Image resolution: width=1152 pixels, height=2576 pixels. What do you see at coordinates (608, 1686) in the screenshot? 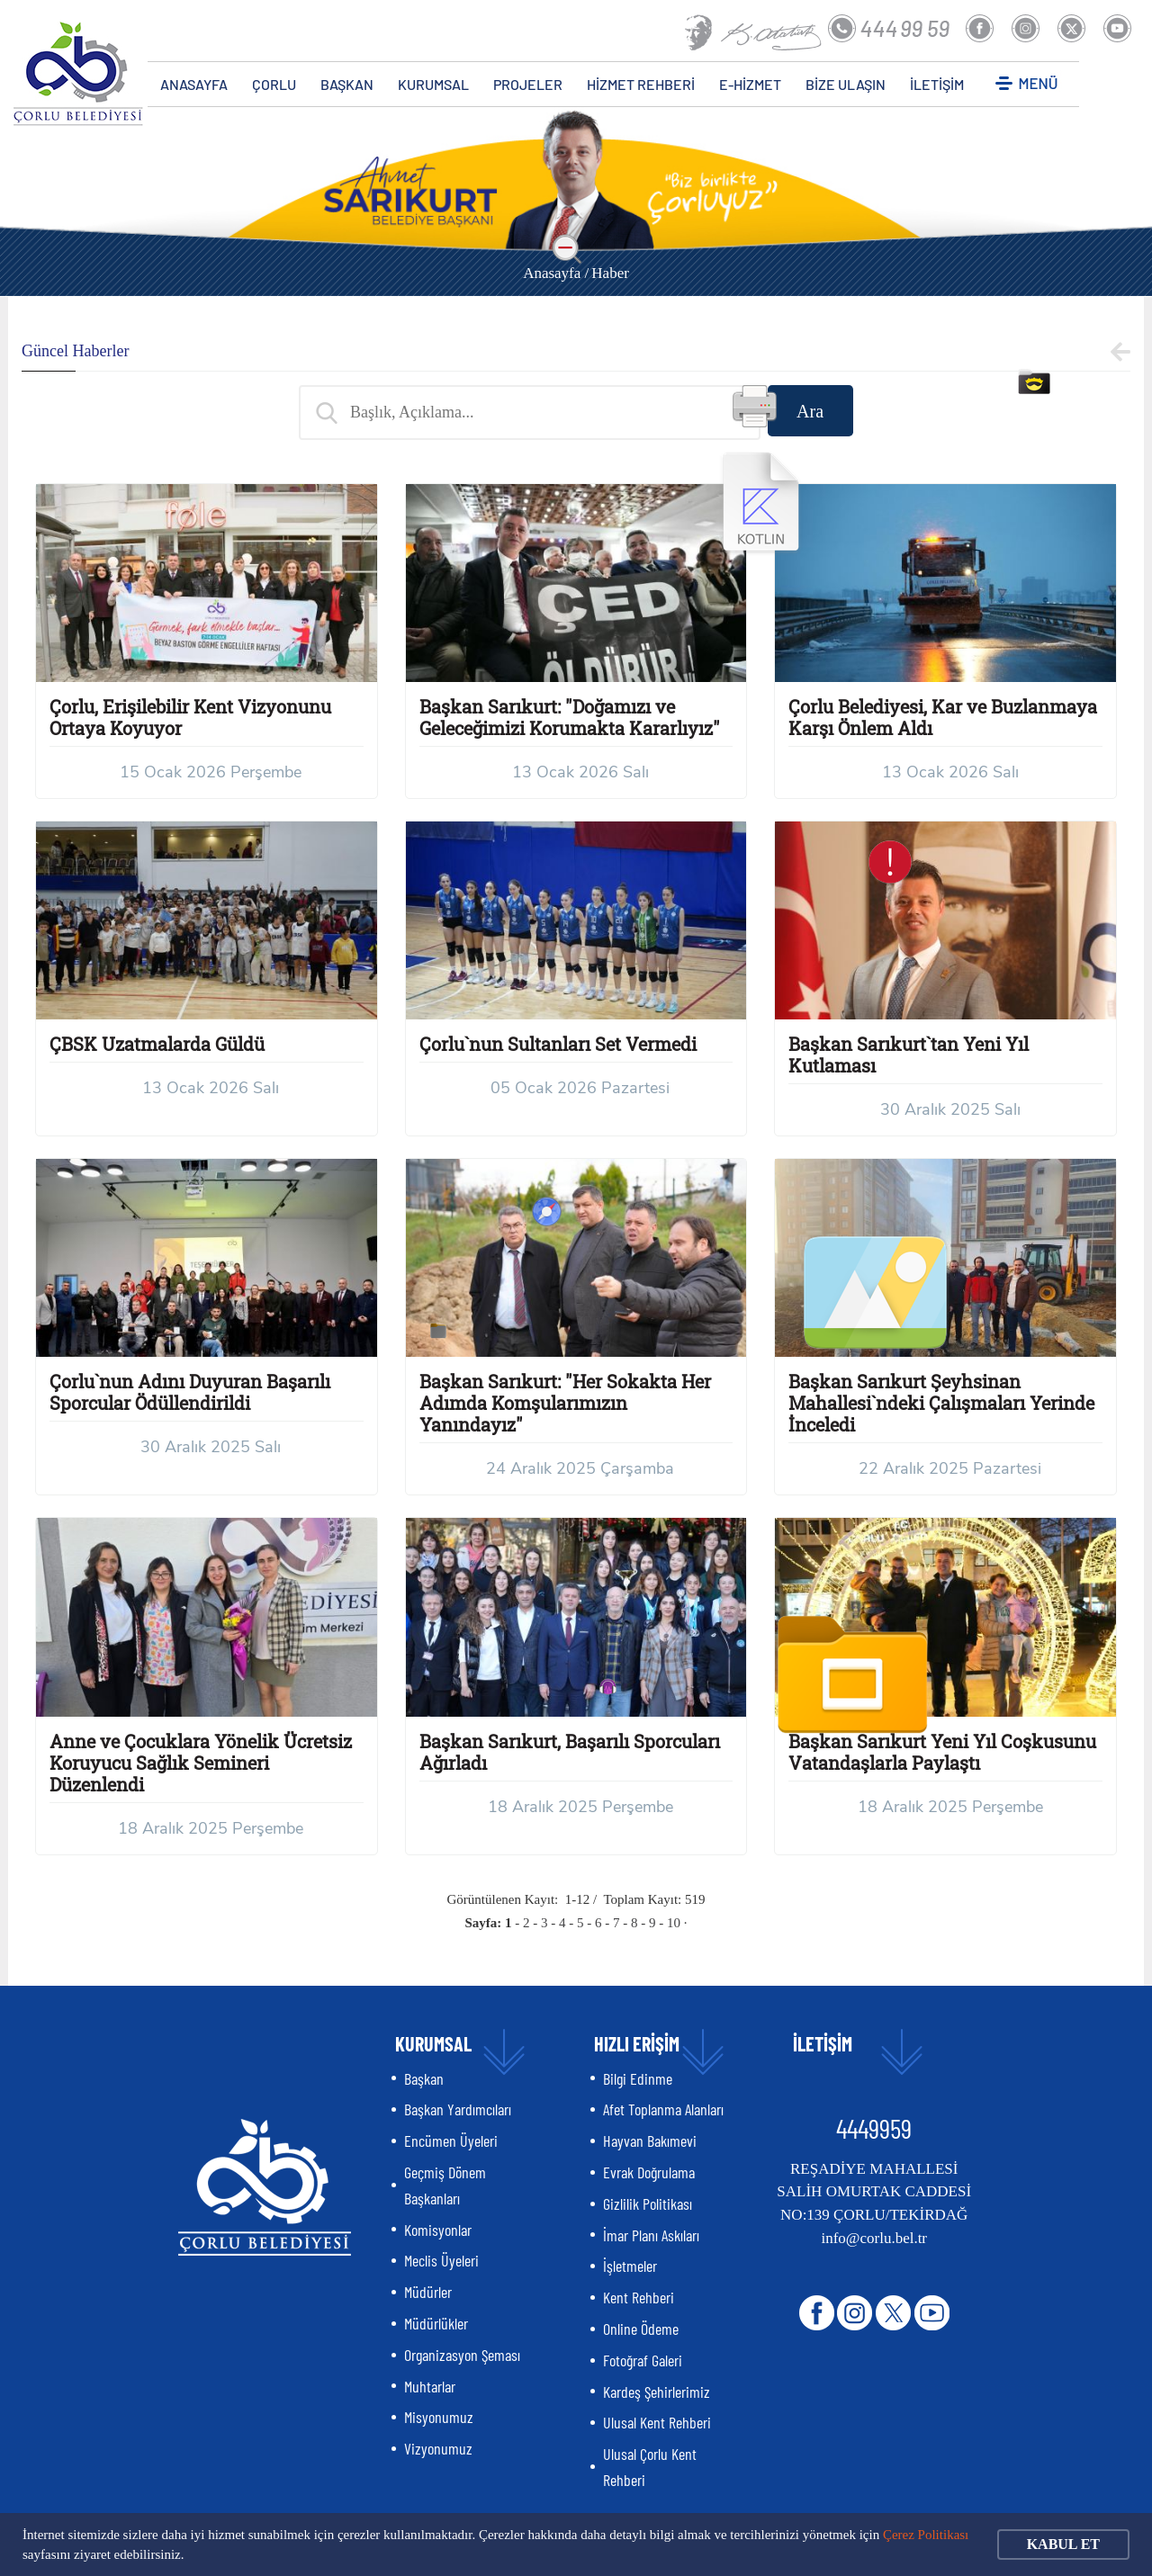
I see `audio output device connected` at bounding box center [608, 1686].